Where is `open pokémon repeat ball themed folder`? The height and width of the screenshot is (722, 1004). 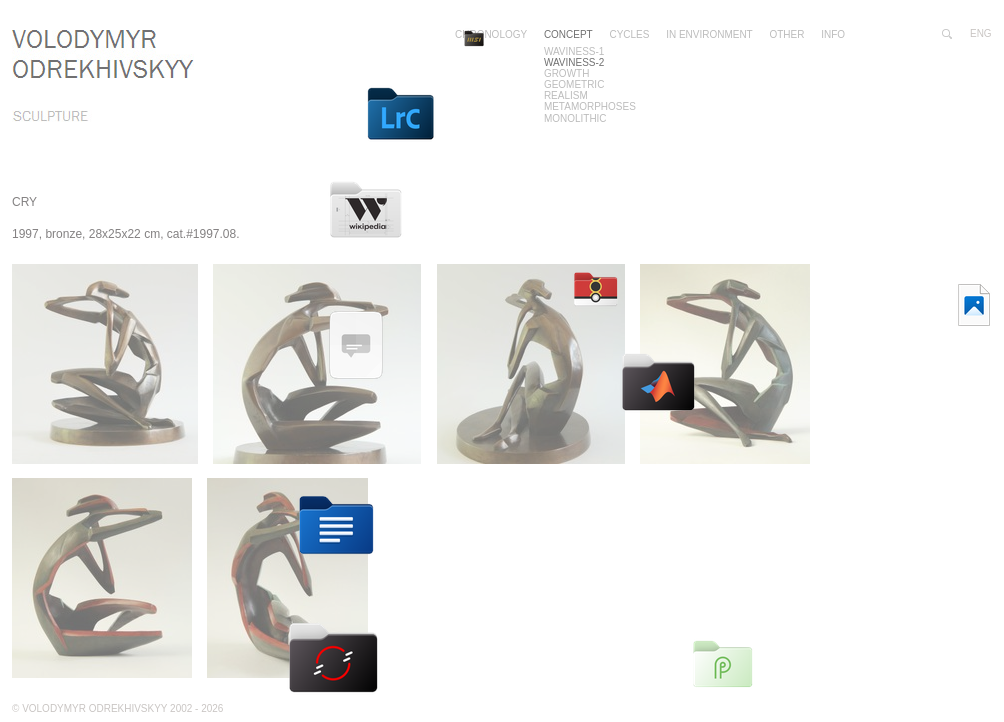 open pokémon repeat ball themed folder is located at coordinates (595, 290).